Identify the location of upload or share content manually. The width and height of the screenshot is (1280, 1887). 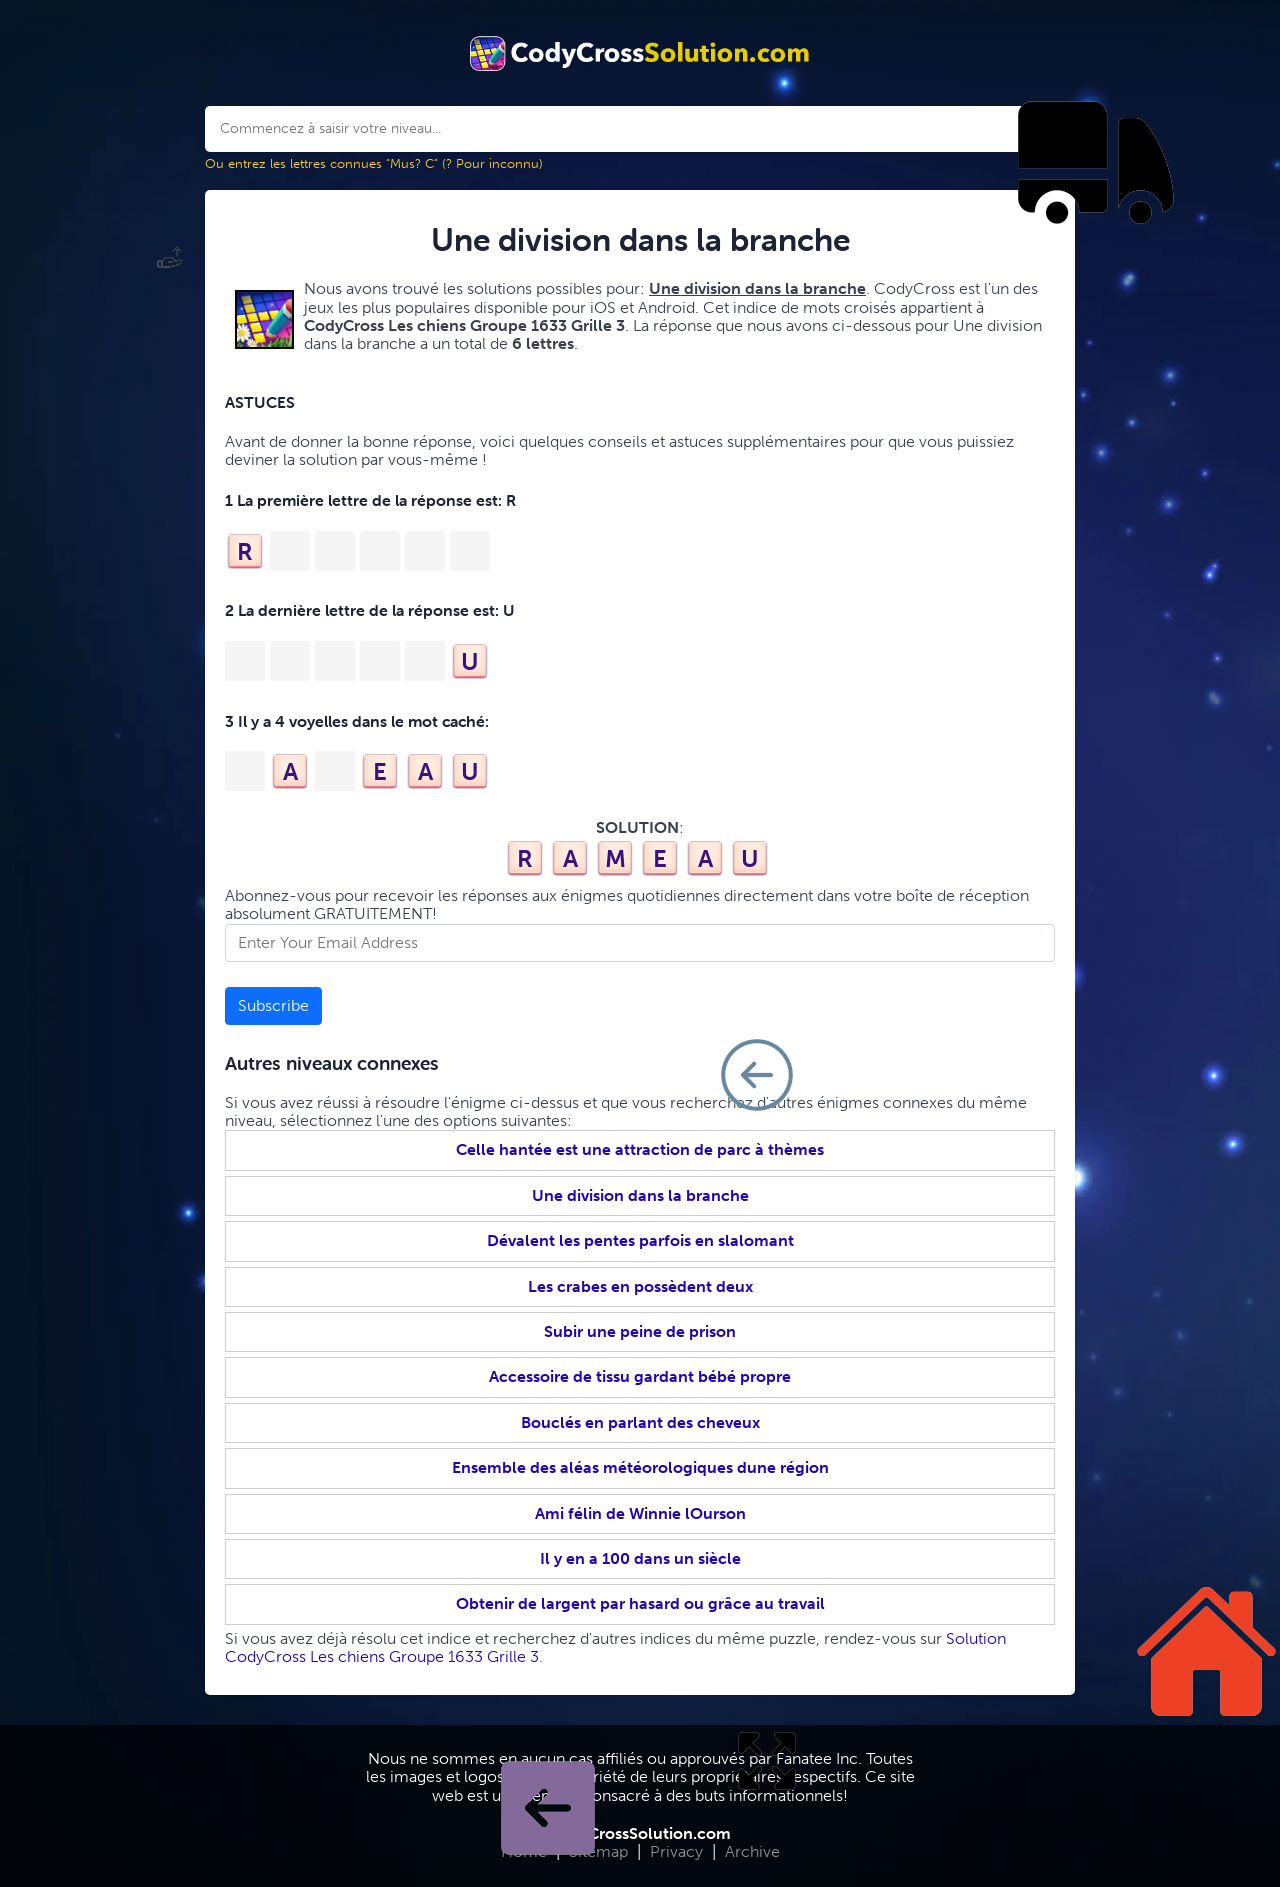
(170, 258).